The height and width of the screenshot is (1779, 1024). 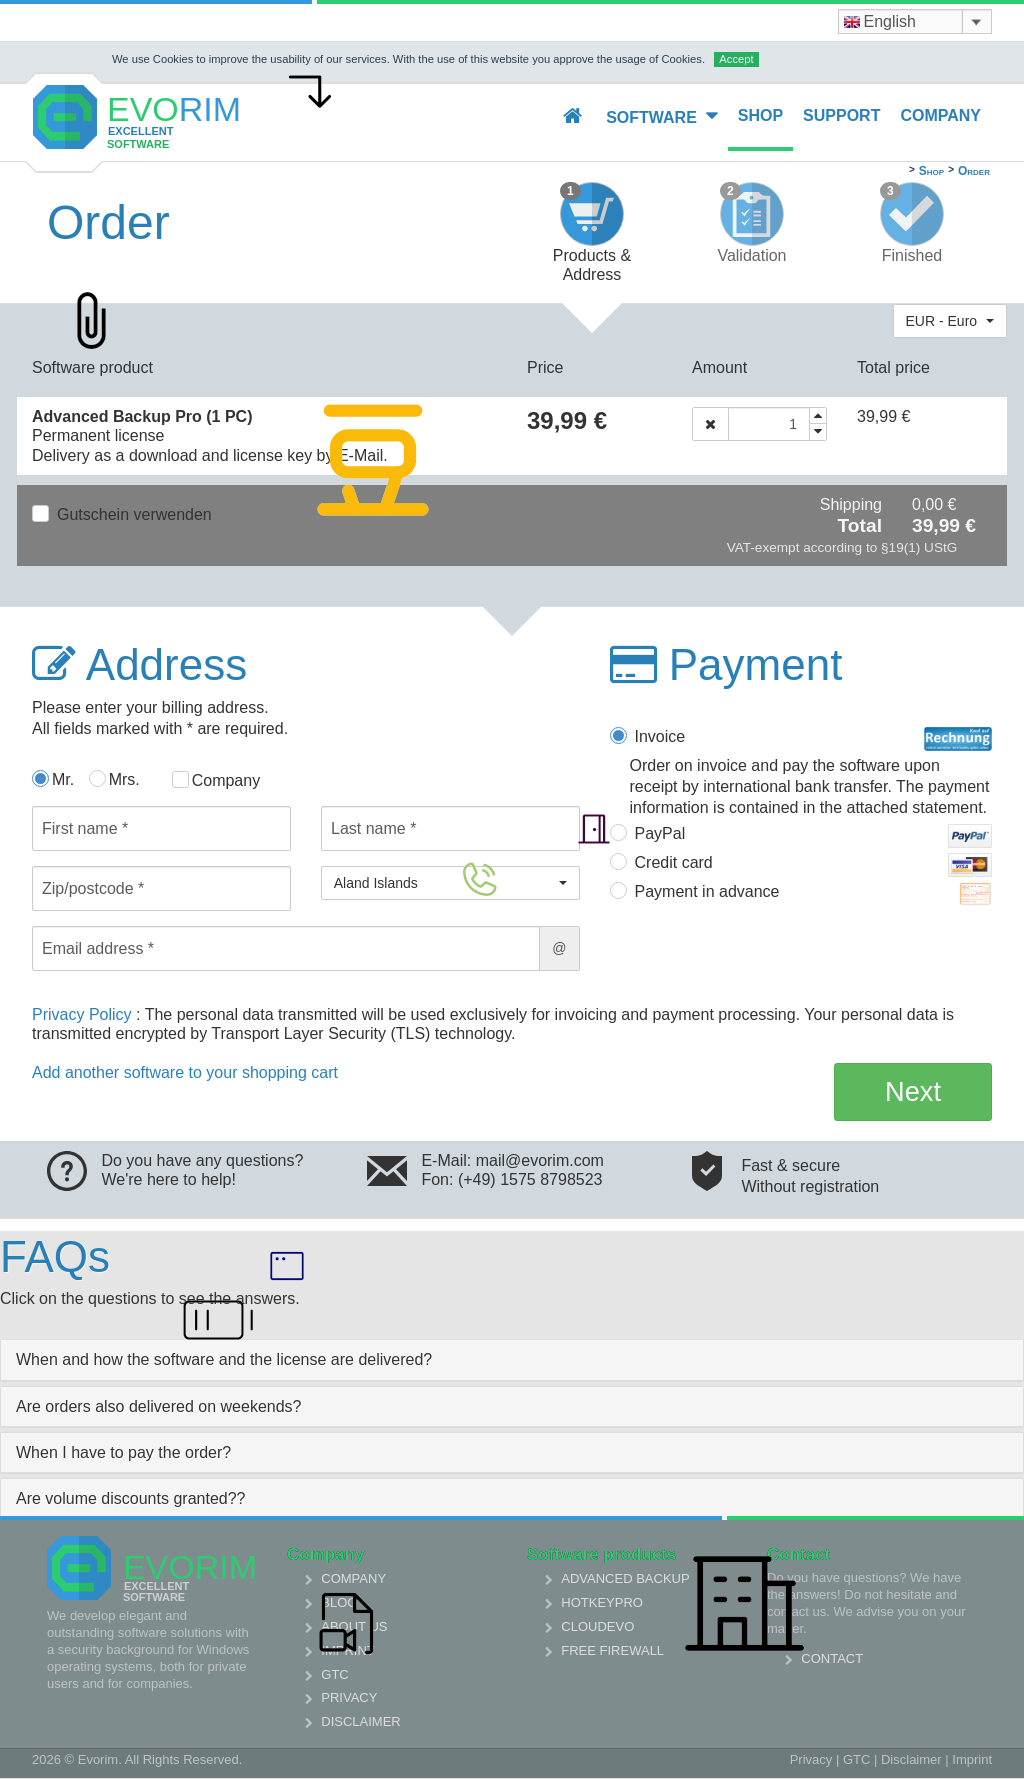 I want to click on view office or workplace location, so click(x=740, y=1603).